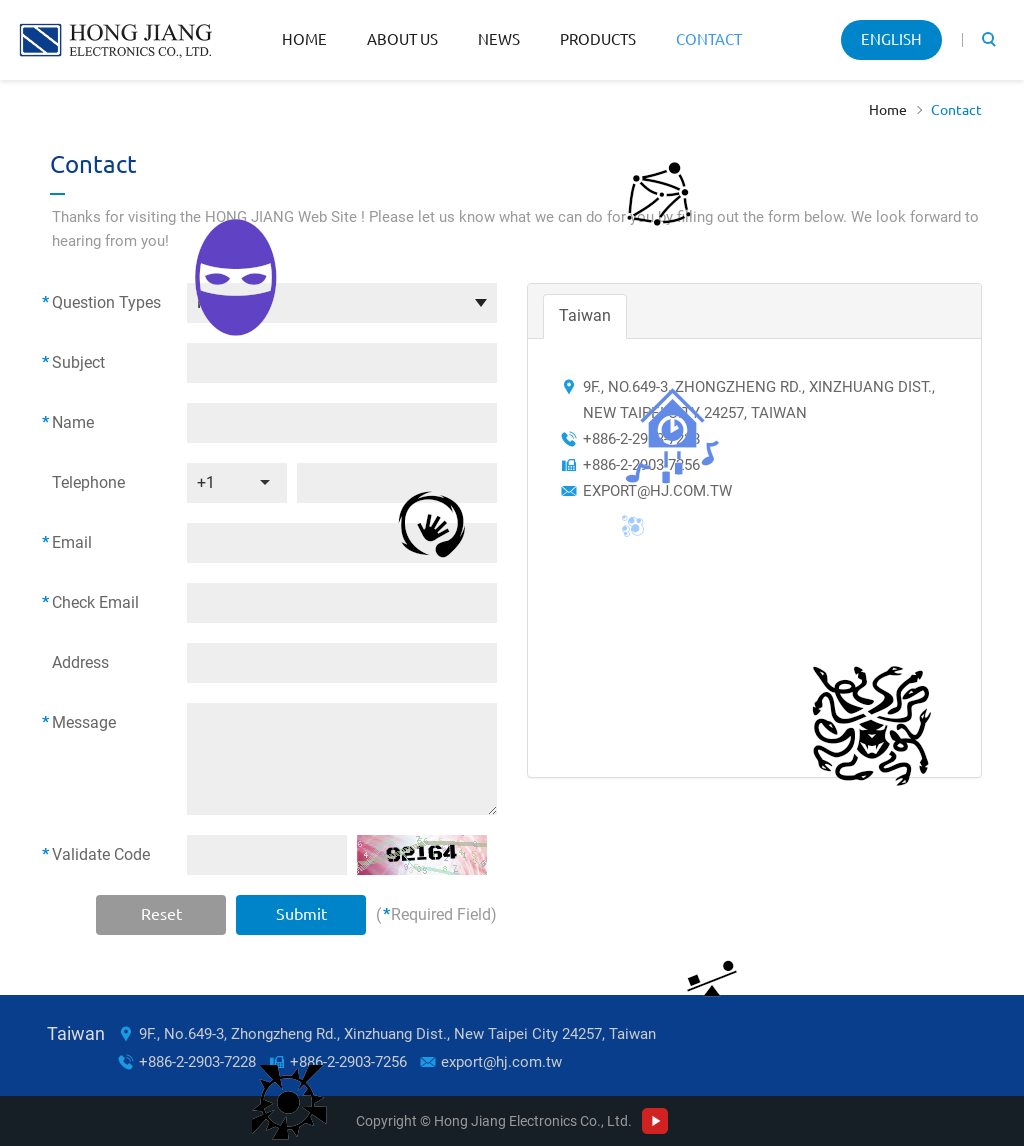 The width and height of the screenshot is (1024, 1146). What do you see at coordinates (236, 277) in the screenshot?
I see `toggle stealth or incognito mode` at bounding box center [236, 277].